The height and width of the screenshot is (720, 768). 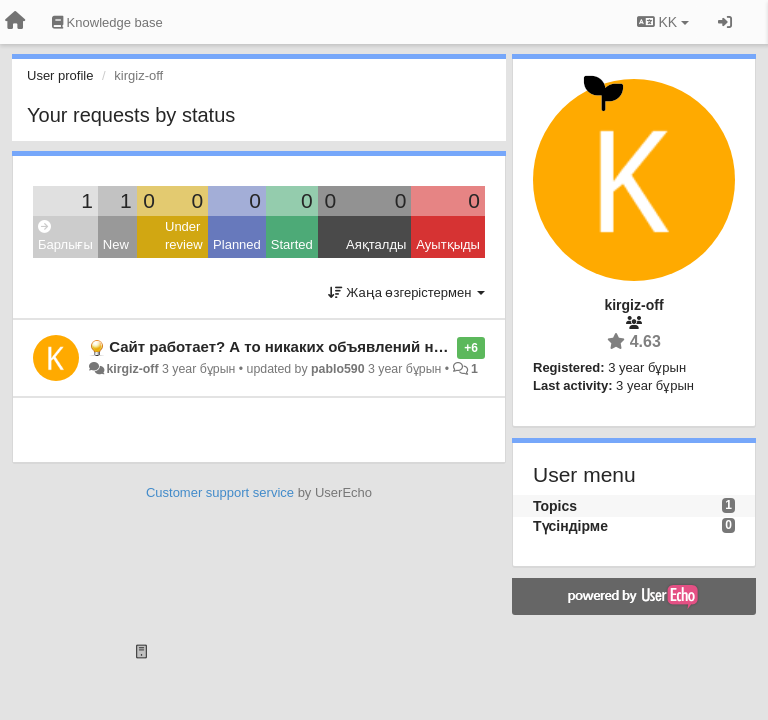 What do you see at coordinates (603, 93) in the screenshot?
I see `indicates eco-friendly or sustainable option` at bounding box center [603, 93].